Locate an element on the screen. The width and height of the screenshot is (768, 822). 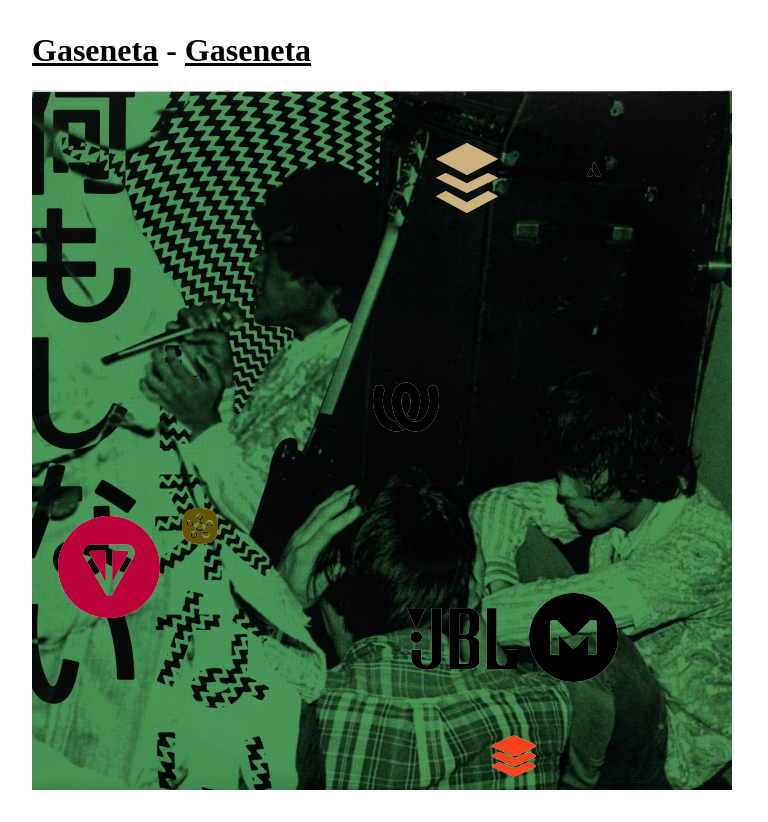
JBL brand logo is located at coordinates (462, 639).